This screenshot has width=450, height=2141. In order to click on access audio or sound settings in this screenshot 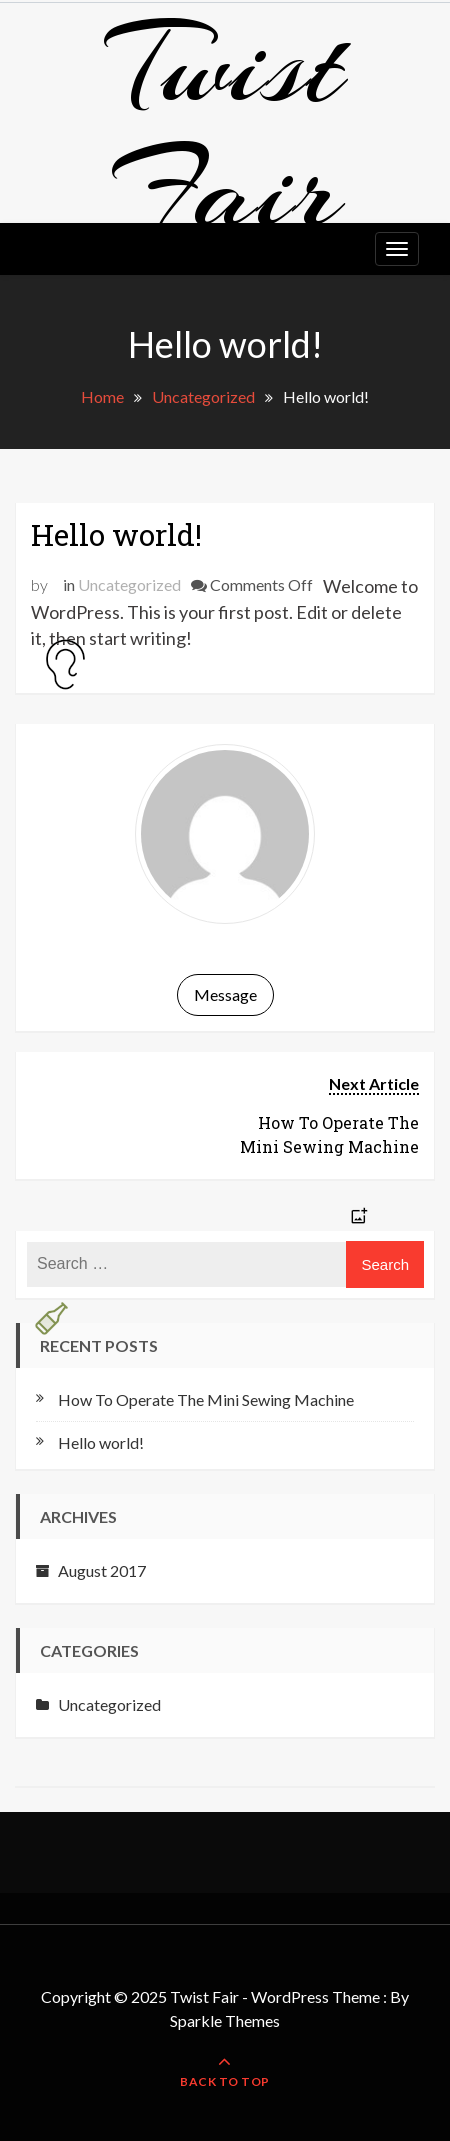, I will do `click(65, 664)`.